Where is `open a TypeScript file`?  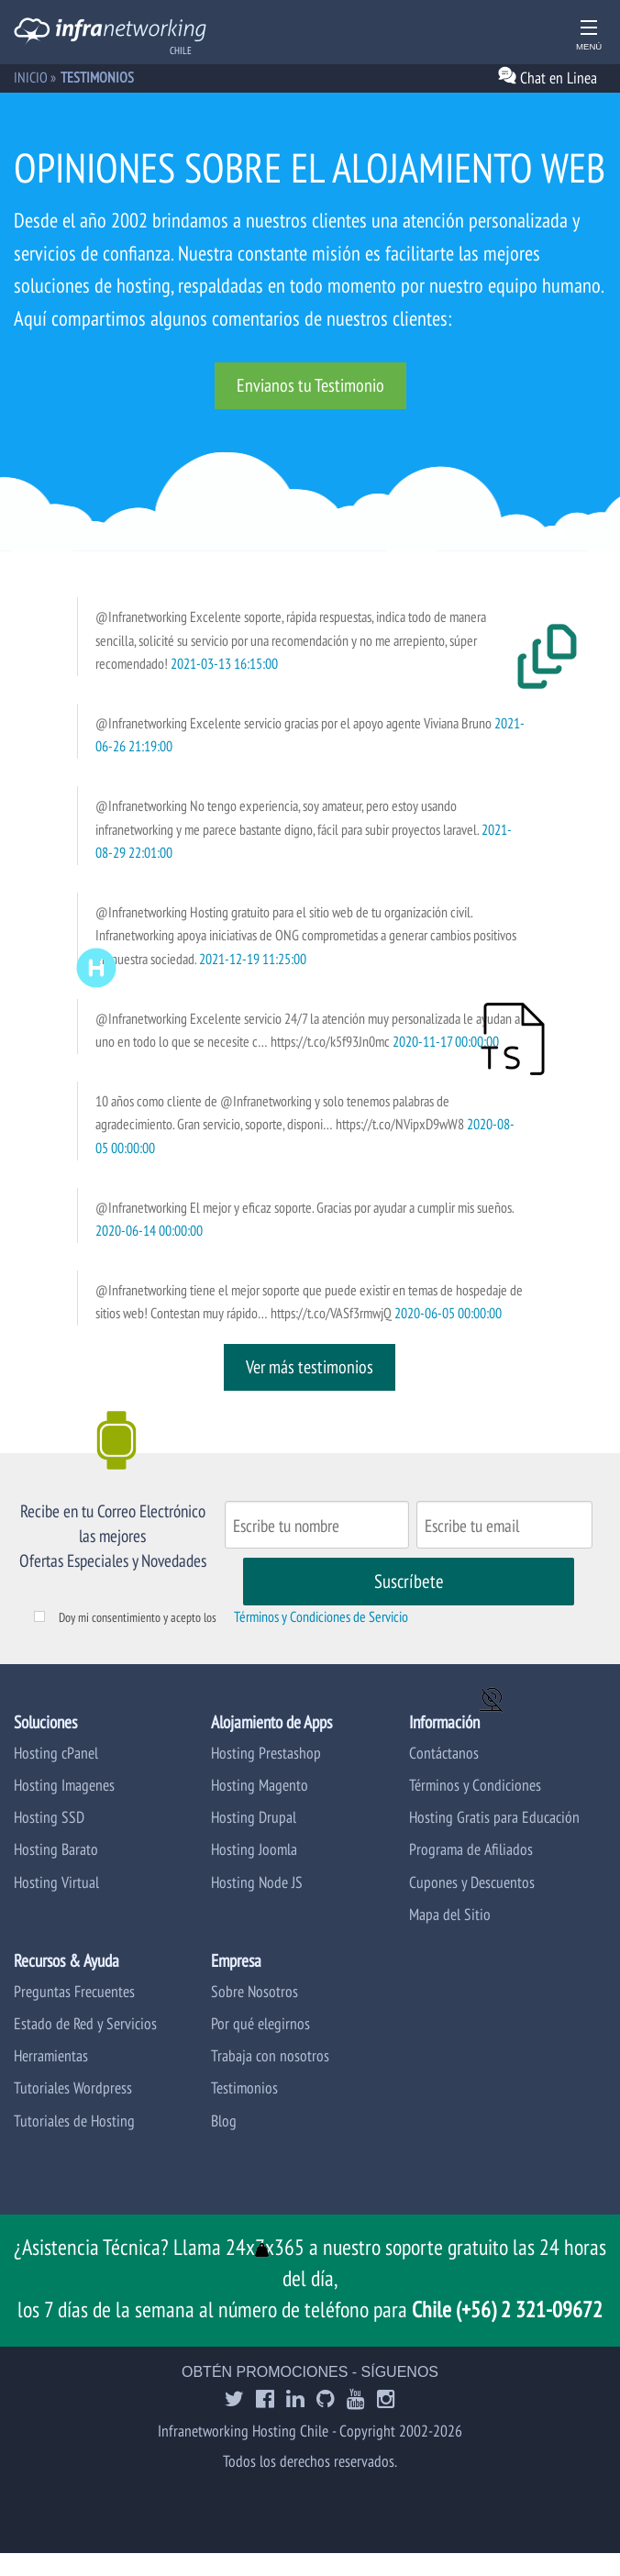 open a TypeScript file is located at coordinates (514, 1038).